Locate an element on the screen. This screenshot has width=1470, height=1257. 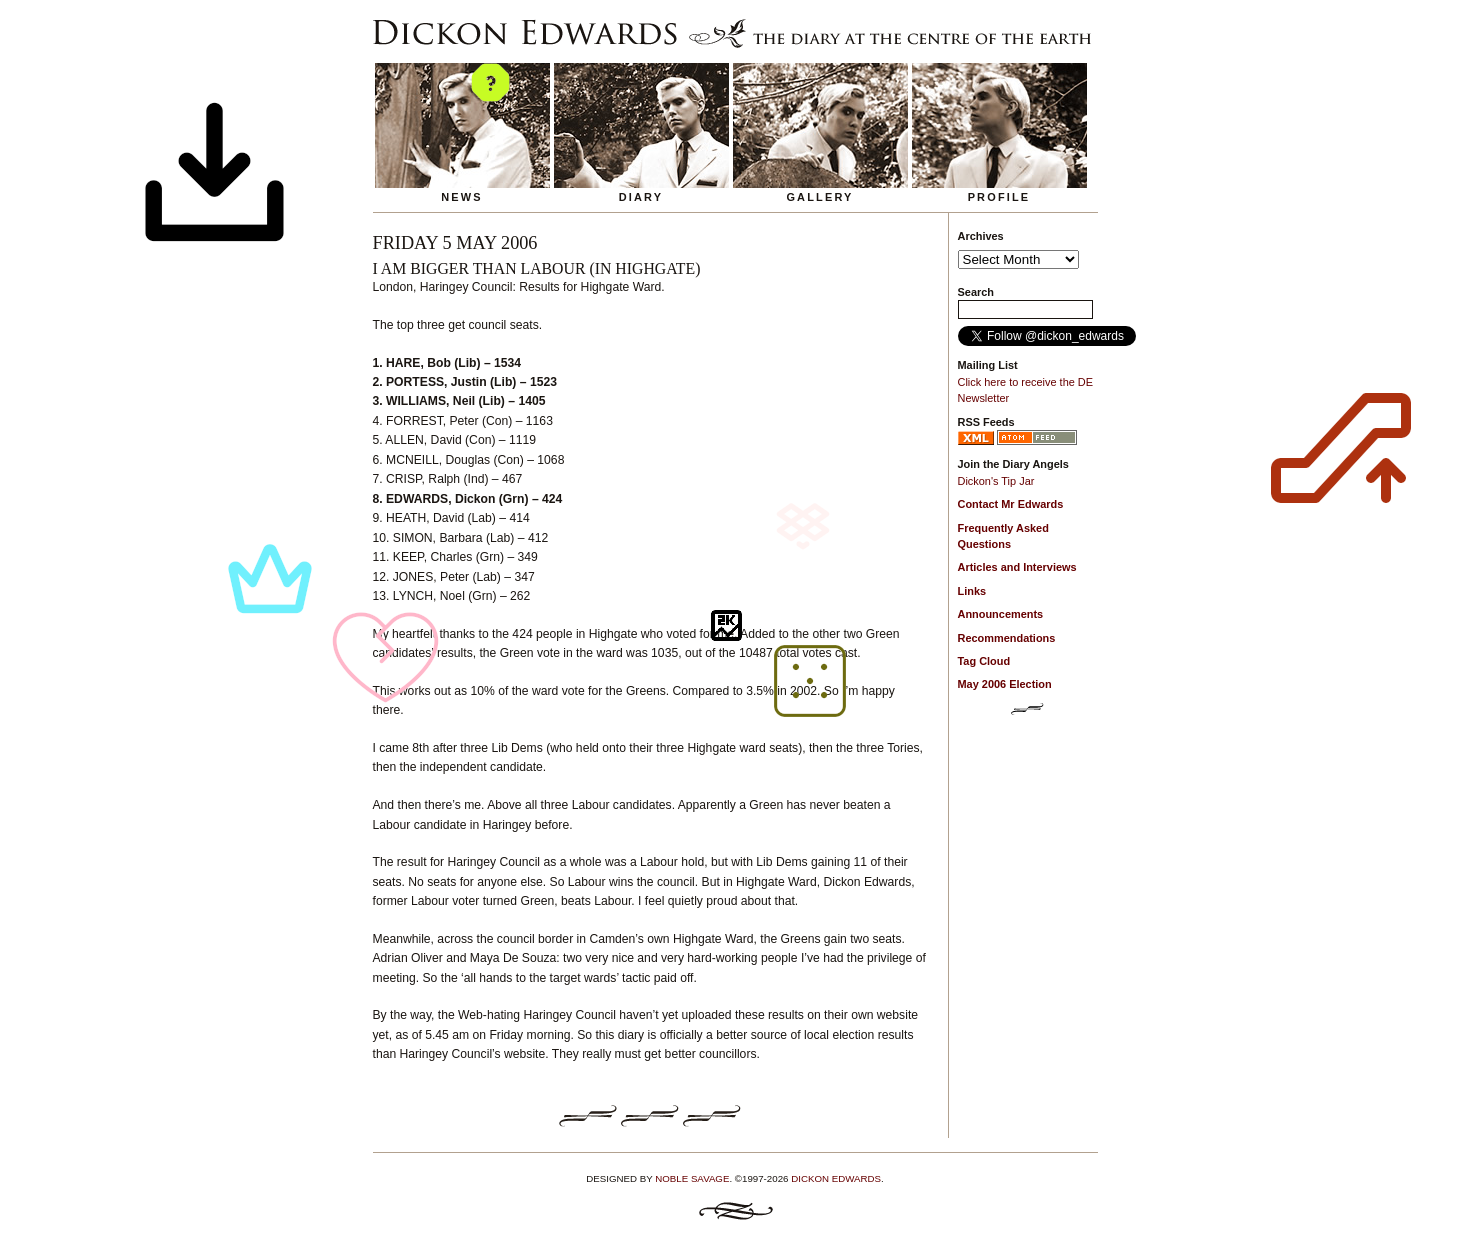
indicates escalator going up is located at coordinates (1341, 448).